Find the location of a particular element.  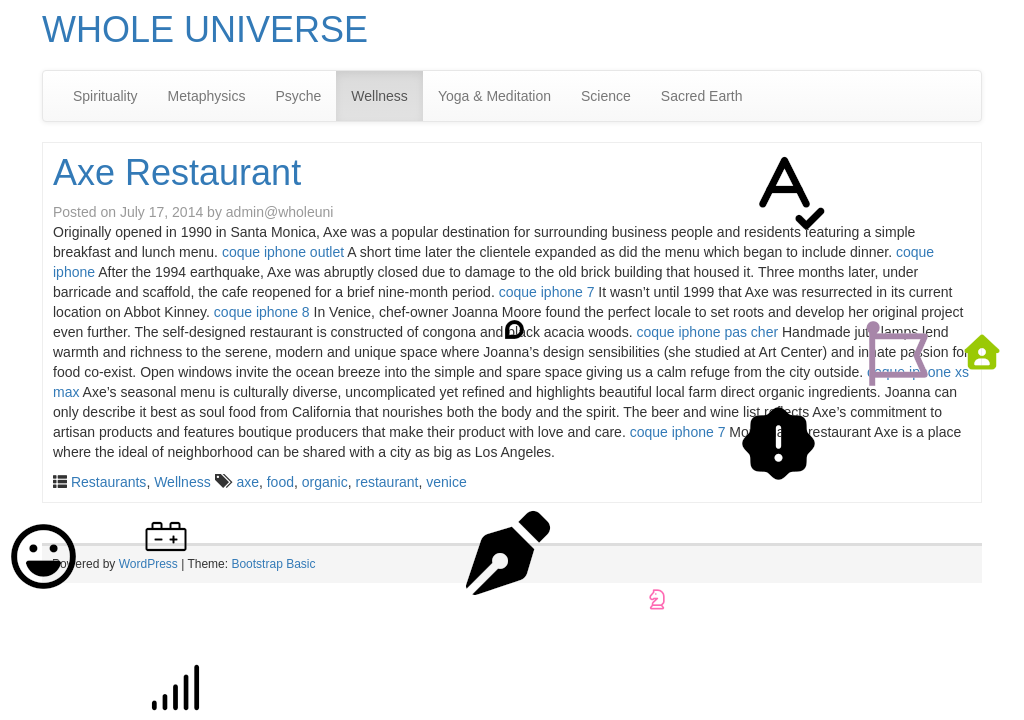

access writing or editing tools is located at coordinates (508, 553).